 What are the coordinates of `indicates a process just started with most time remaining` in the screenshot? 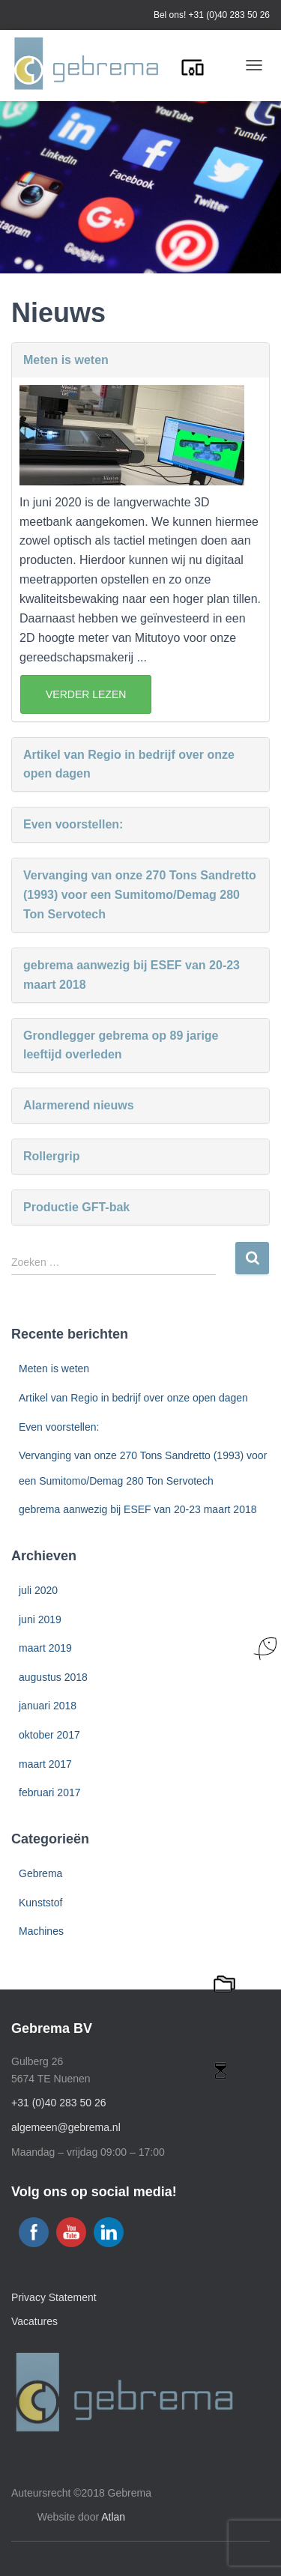 It's located at (220, 2070).